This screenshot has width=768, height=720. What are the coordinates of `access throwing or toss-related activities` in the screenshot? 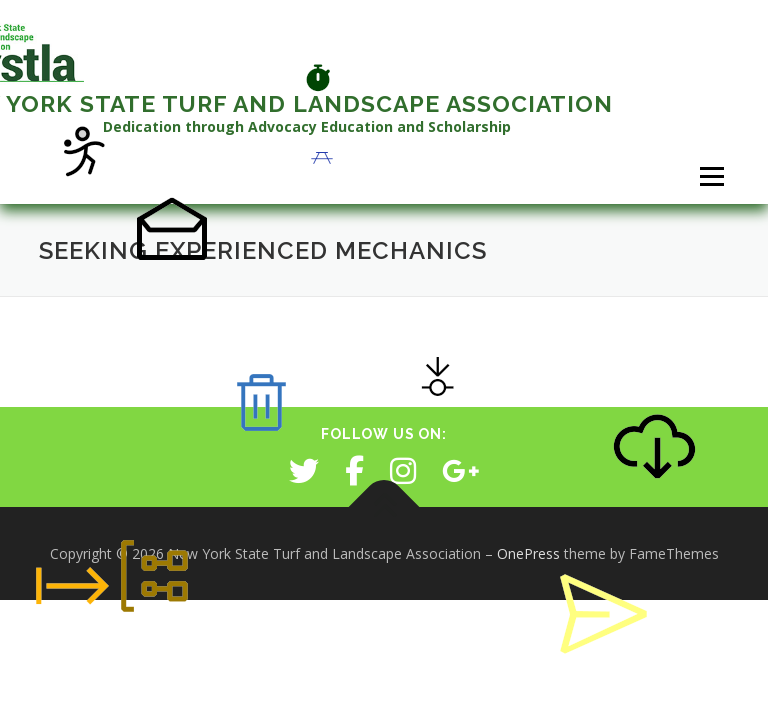 It's located at (82, 150).